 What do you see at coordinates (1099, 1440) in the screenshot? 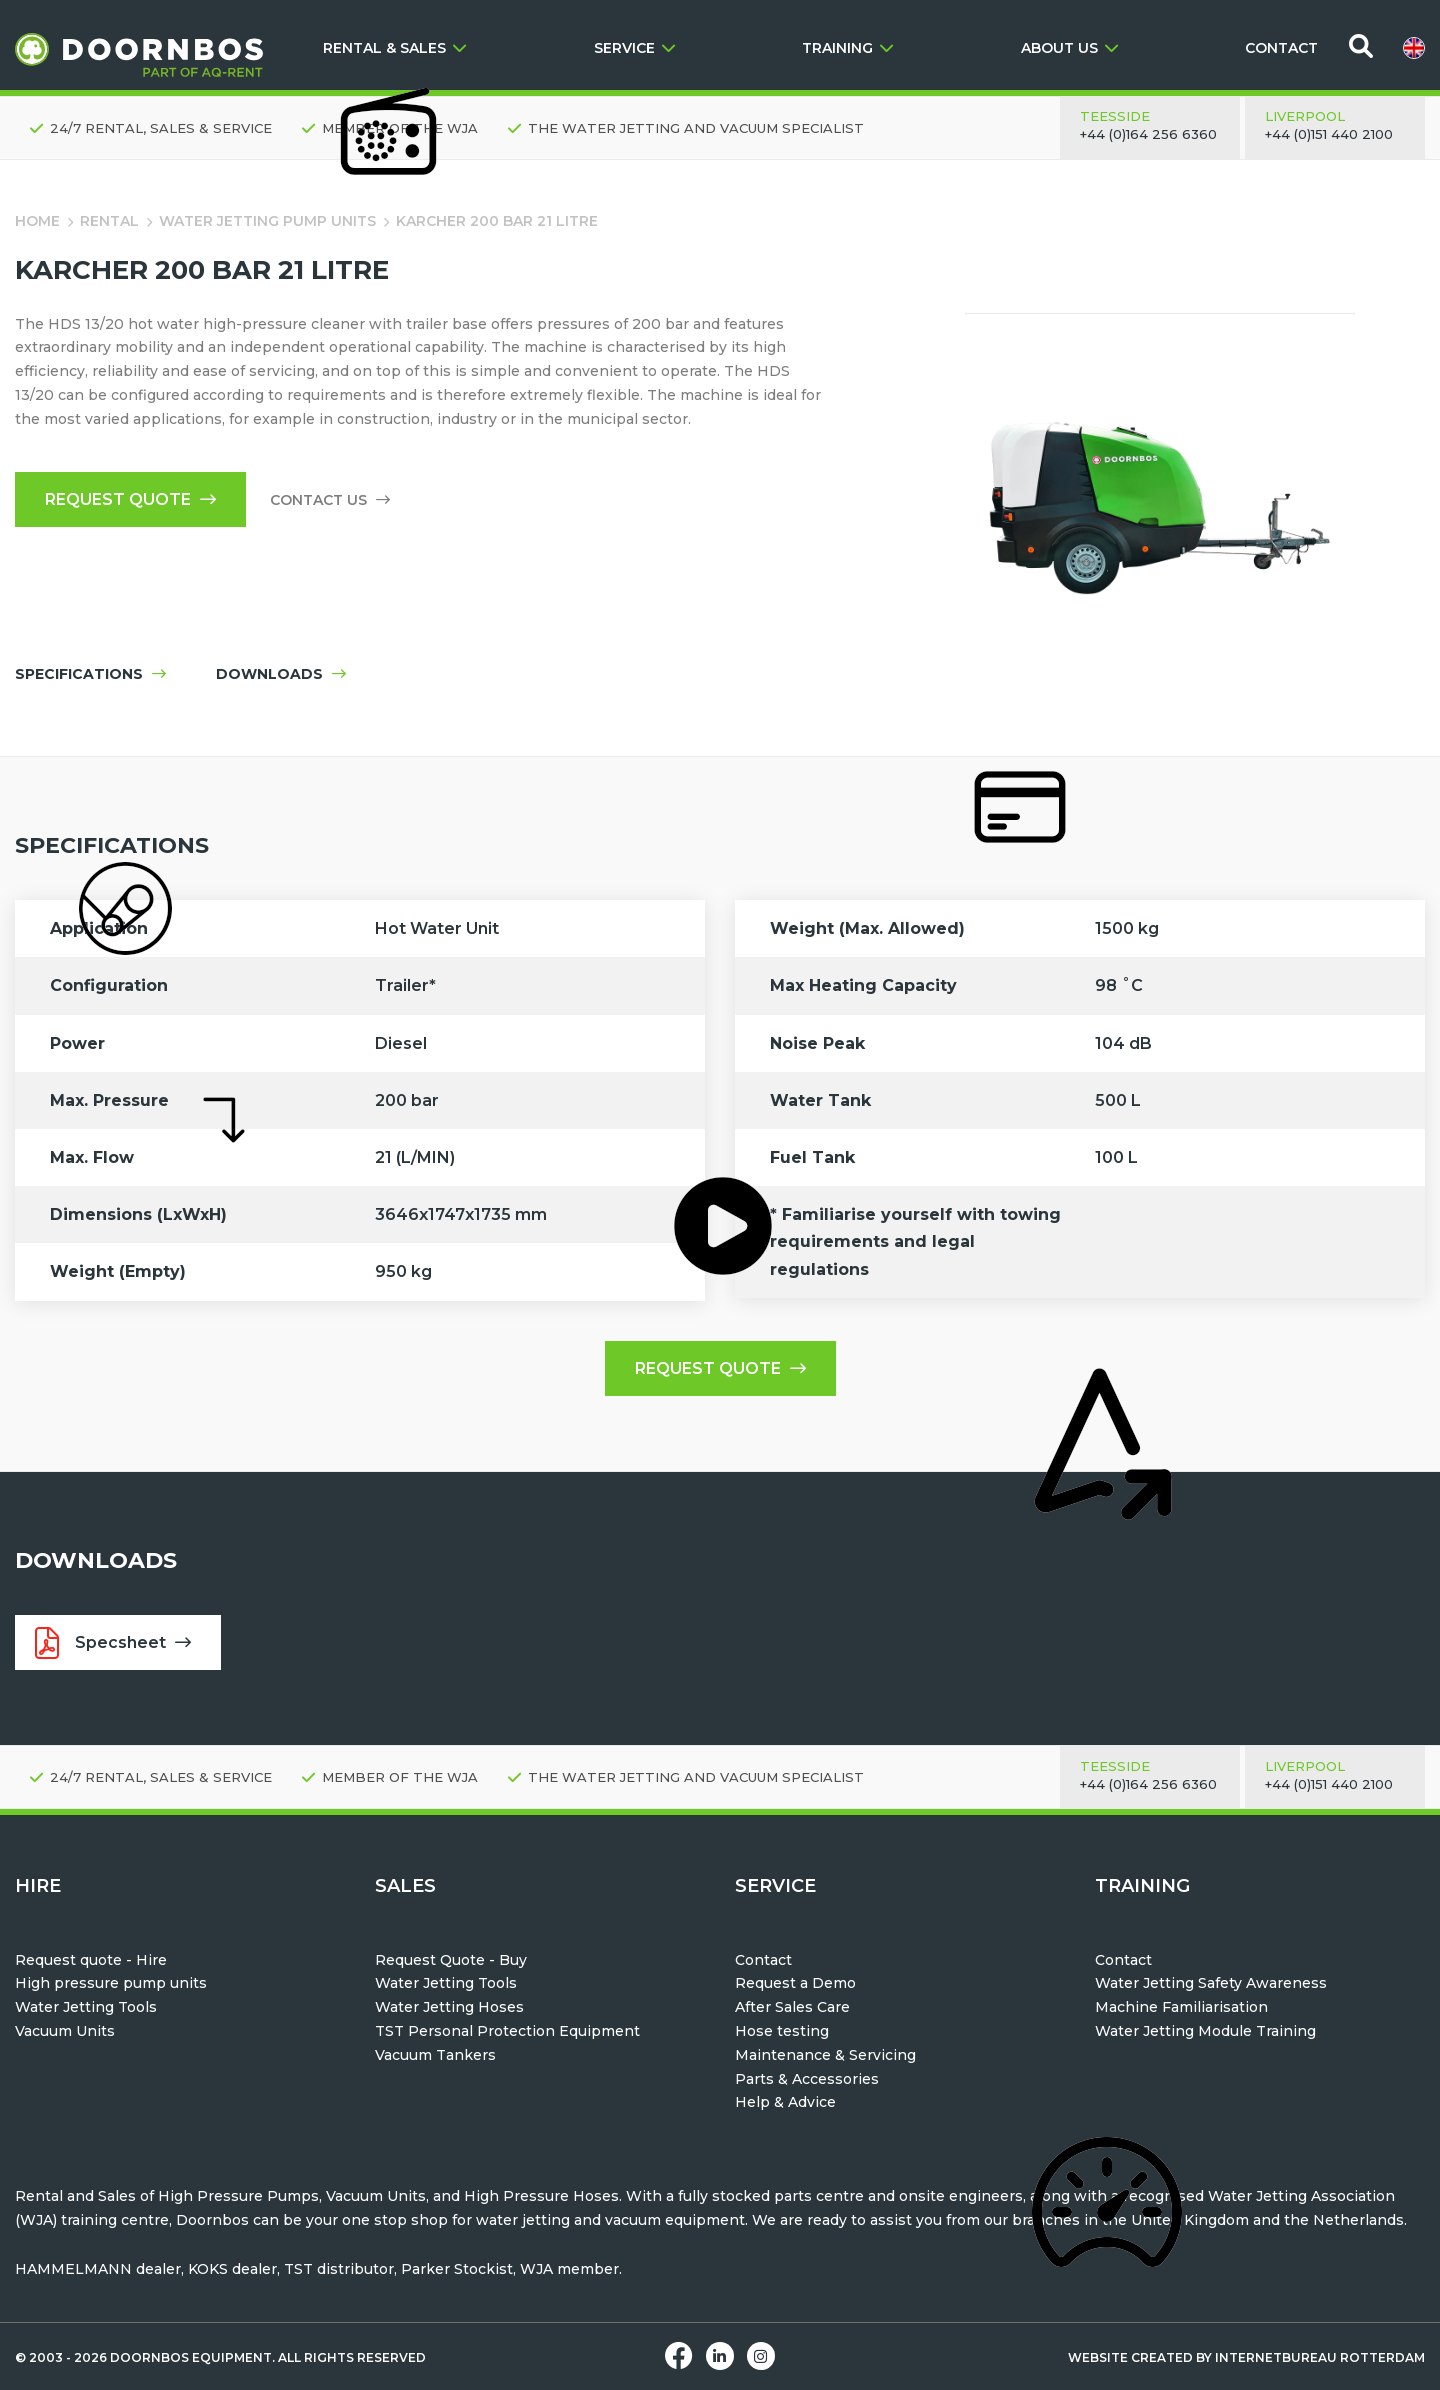
I see `share your current location` at bounding box center [1099, 1440].